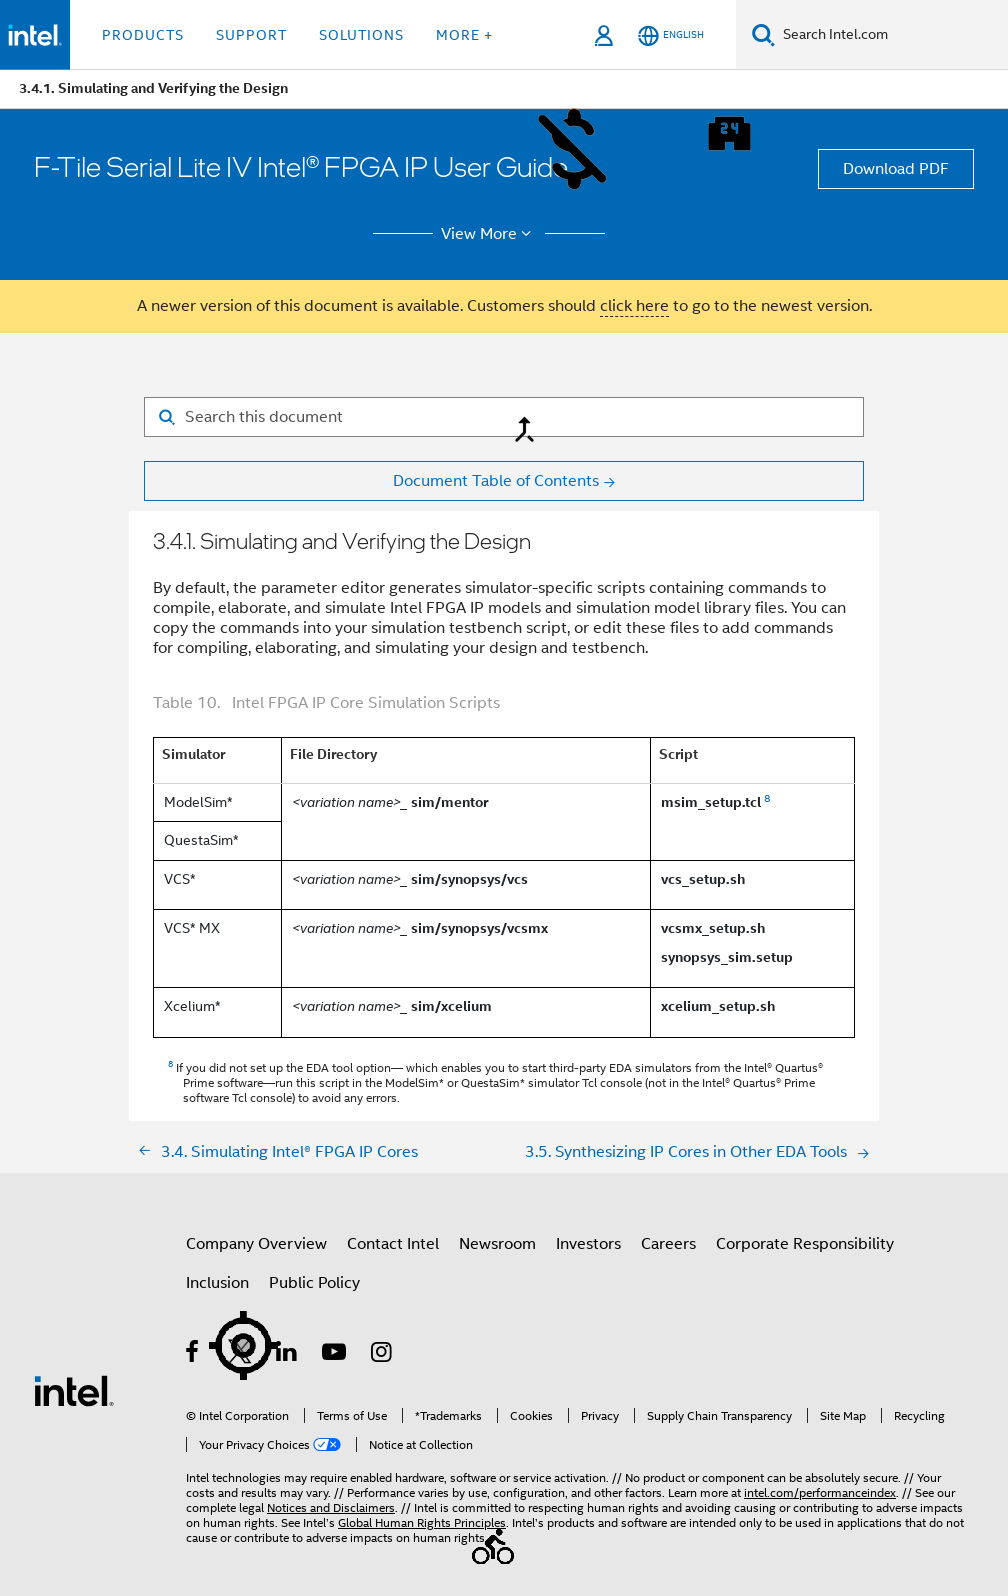  What do you see at coordinates (524, 429) in the screenshot?
I see `merge branches or items together` at bounding box center [524, 429].